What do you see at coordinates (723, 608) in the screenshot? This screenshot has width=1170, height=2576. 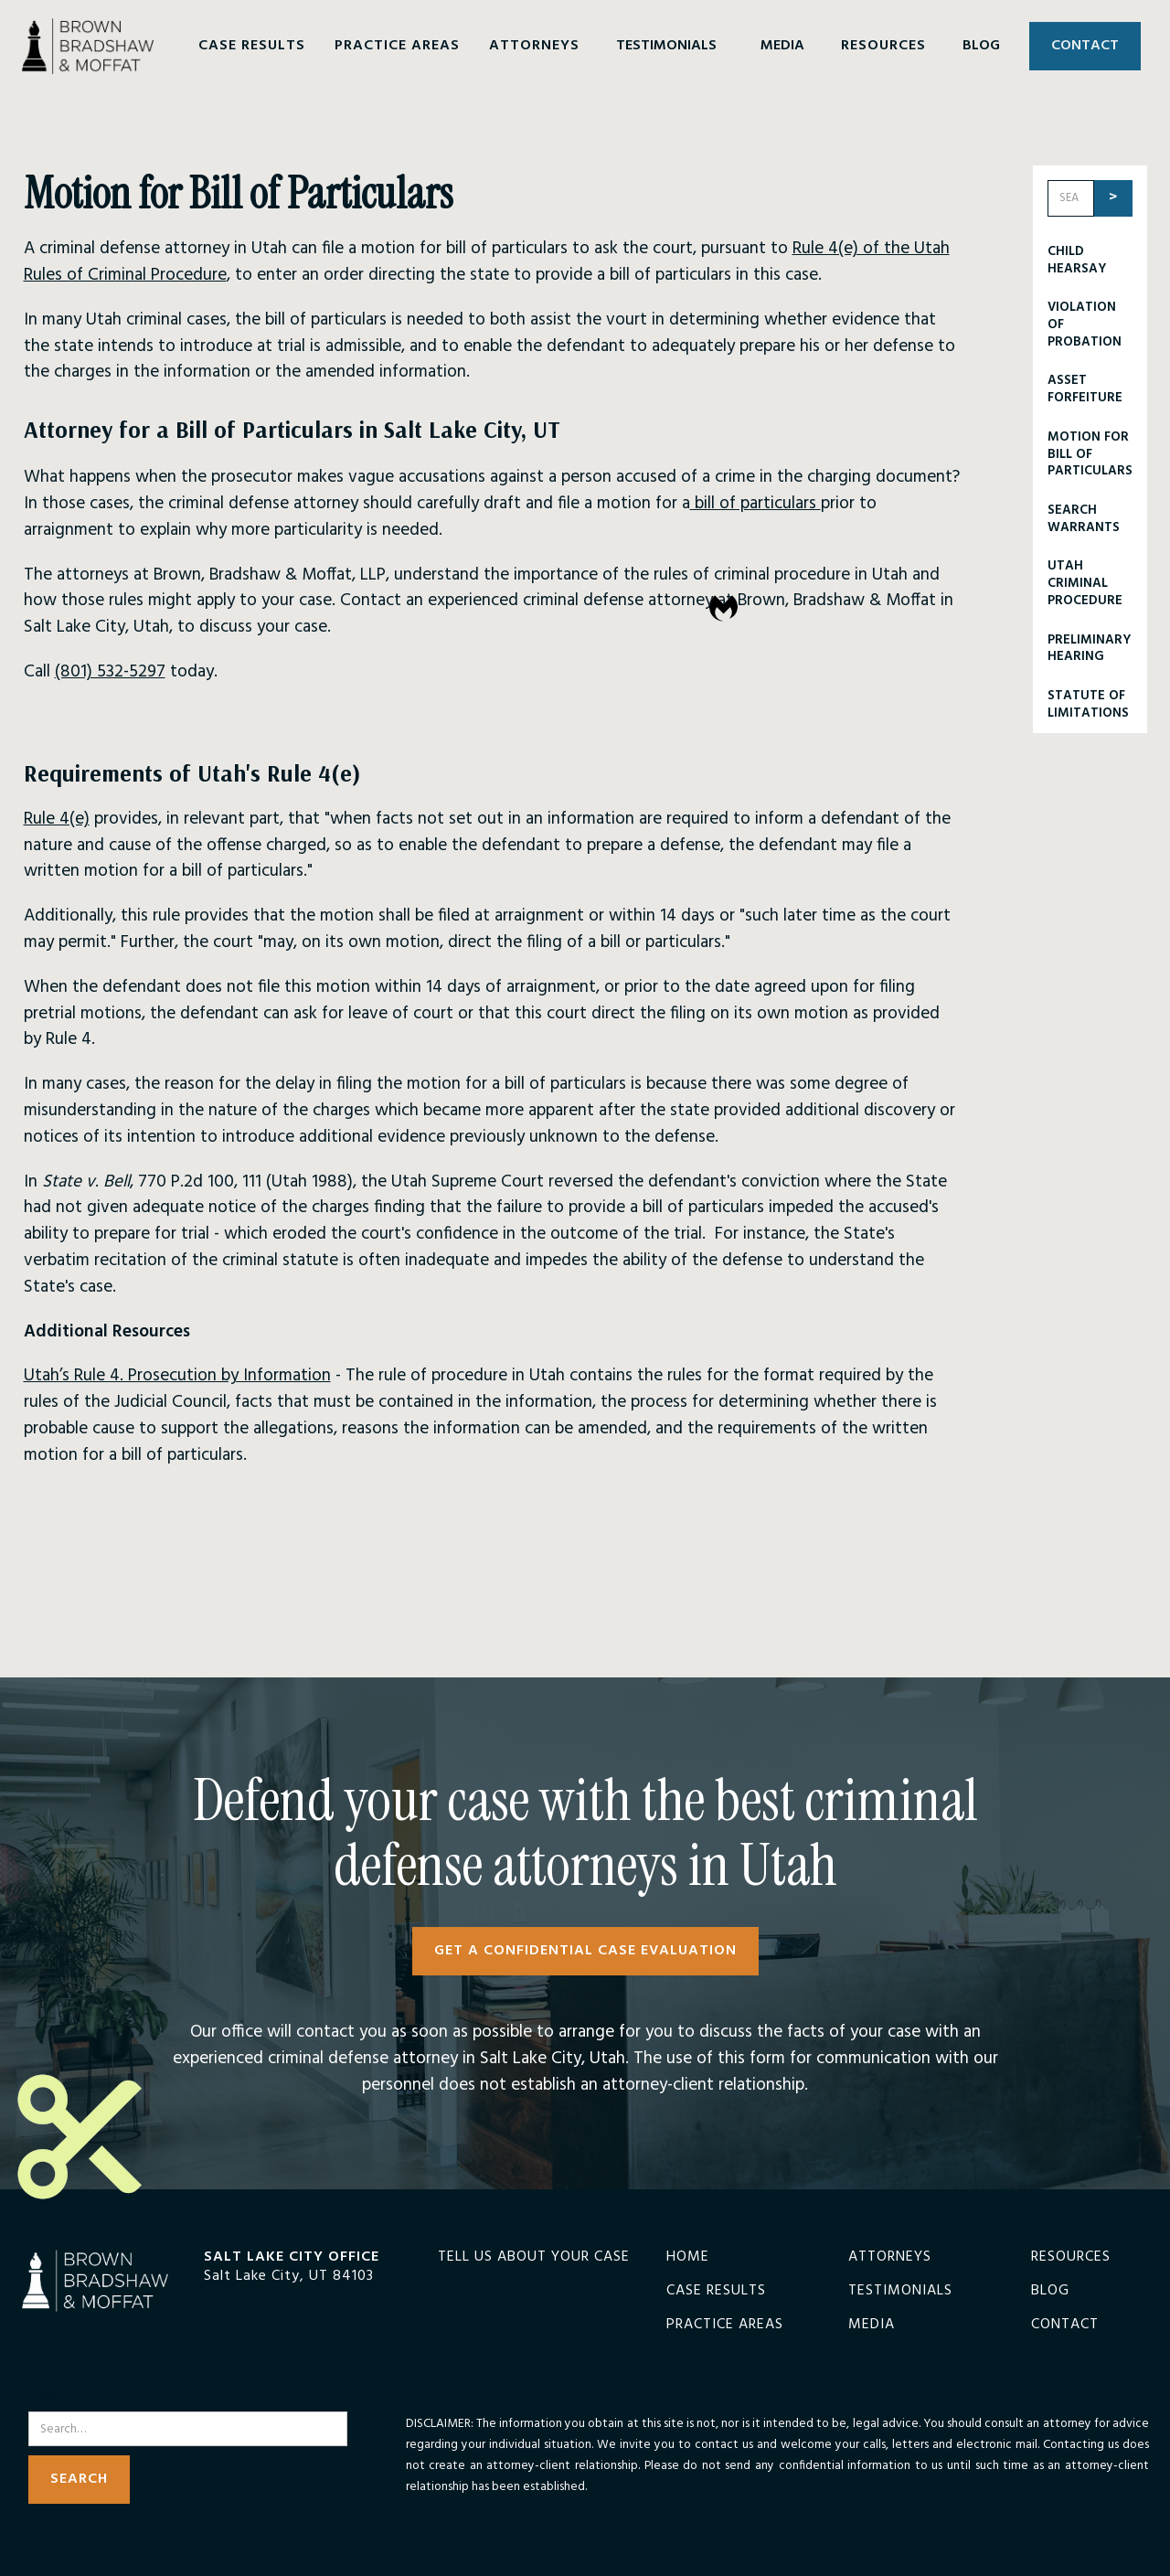 I see `open malwarebytes antivirus software` at bounding box center [723, 608].